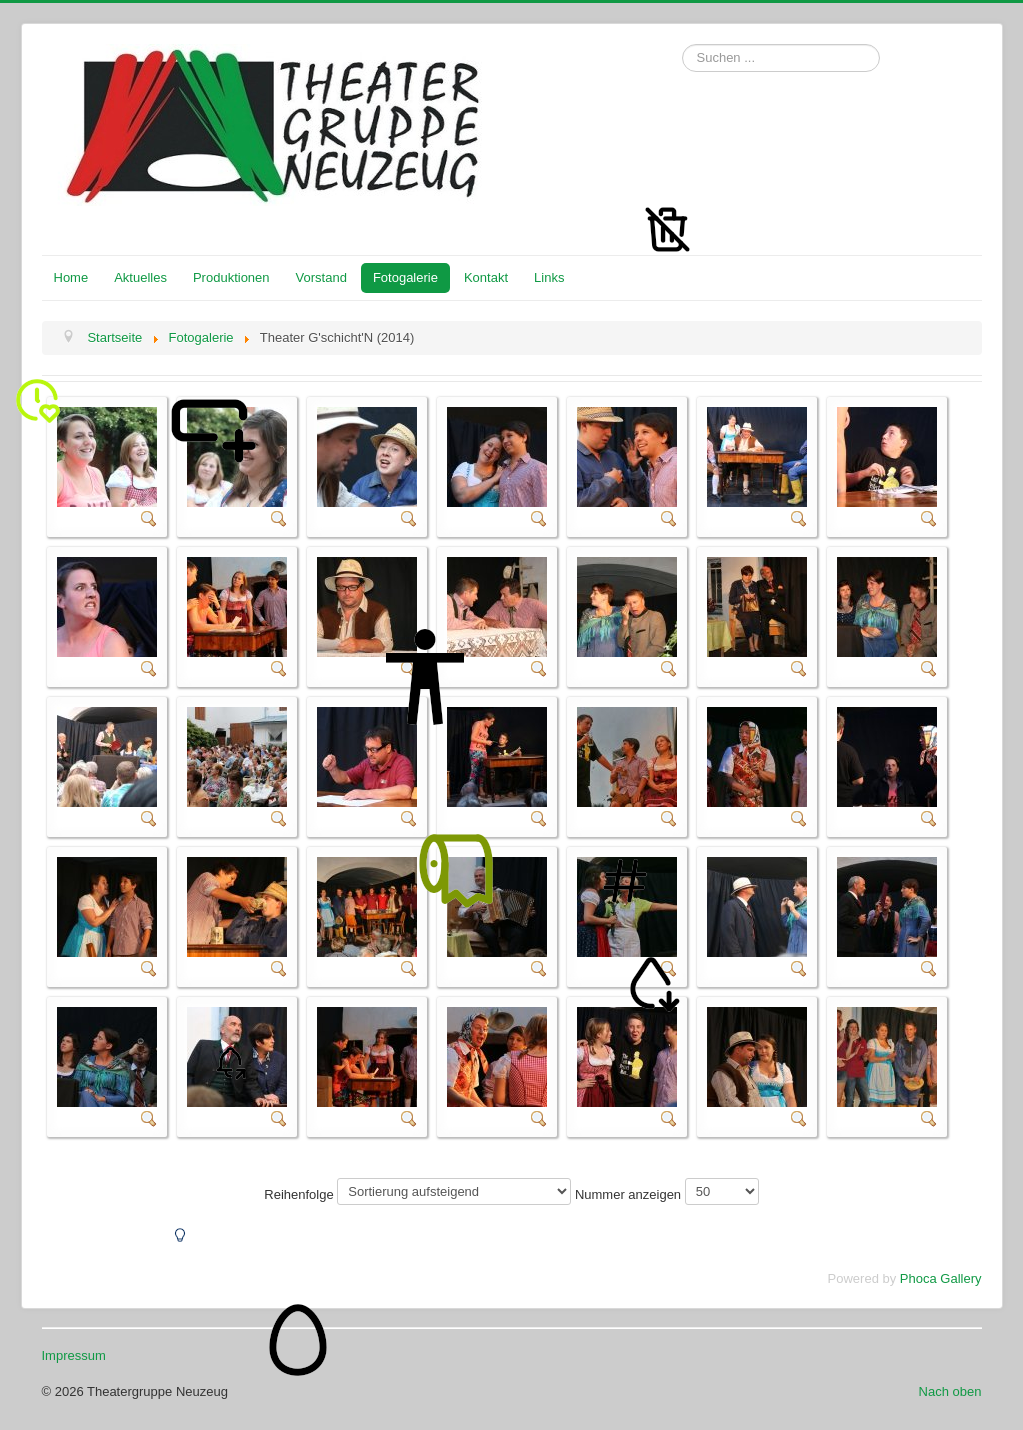 This screenshot has height=1430, width=1023. I want to click on access a text channel in discord, so click(625, 881).